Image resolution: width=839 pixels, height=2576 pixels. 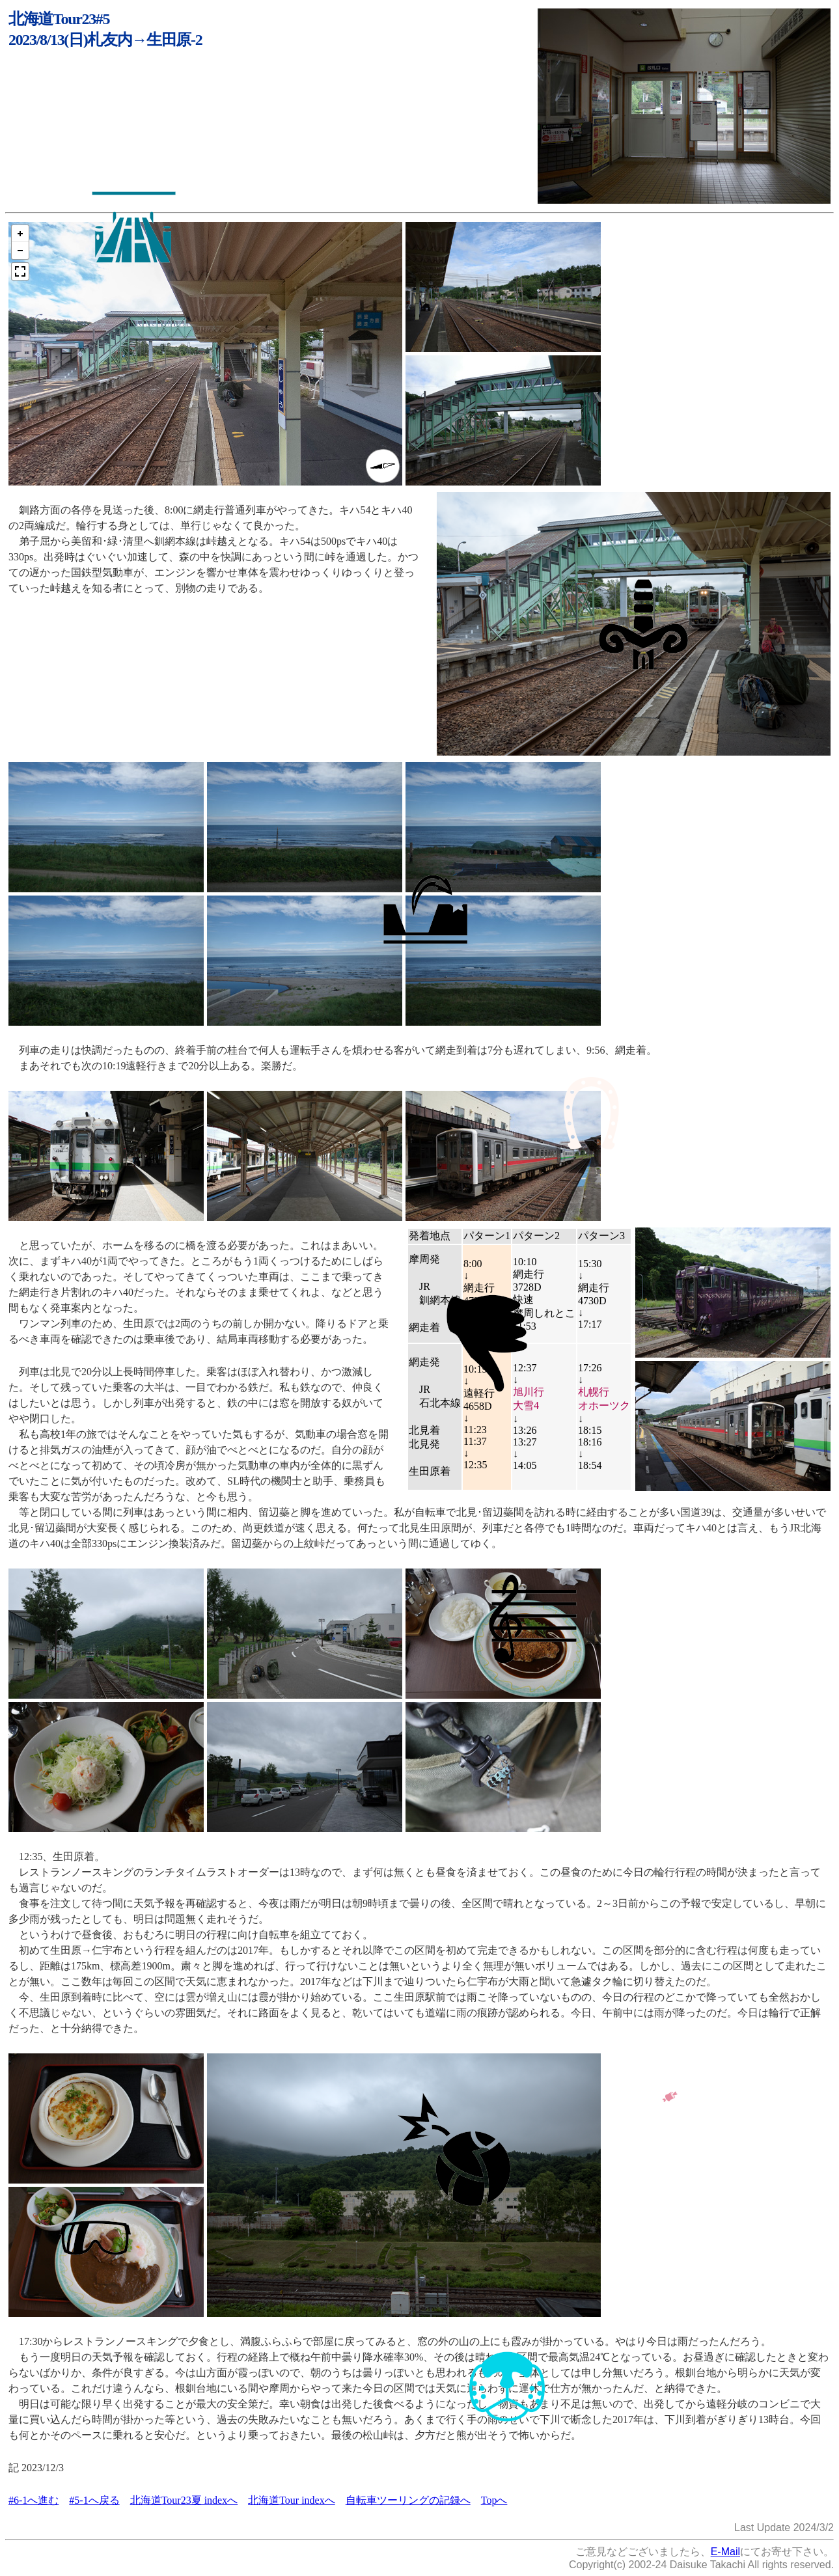 What do you see at coordinates (534, 1619) in the screenshot?
I see `view sheet music or musical scores` at bounding box center [534, 1619].